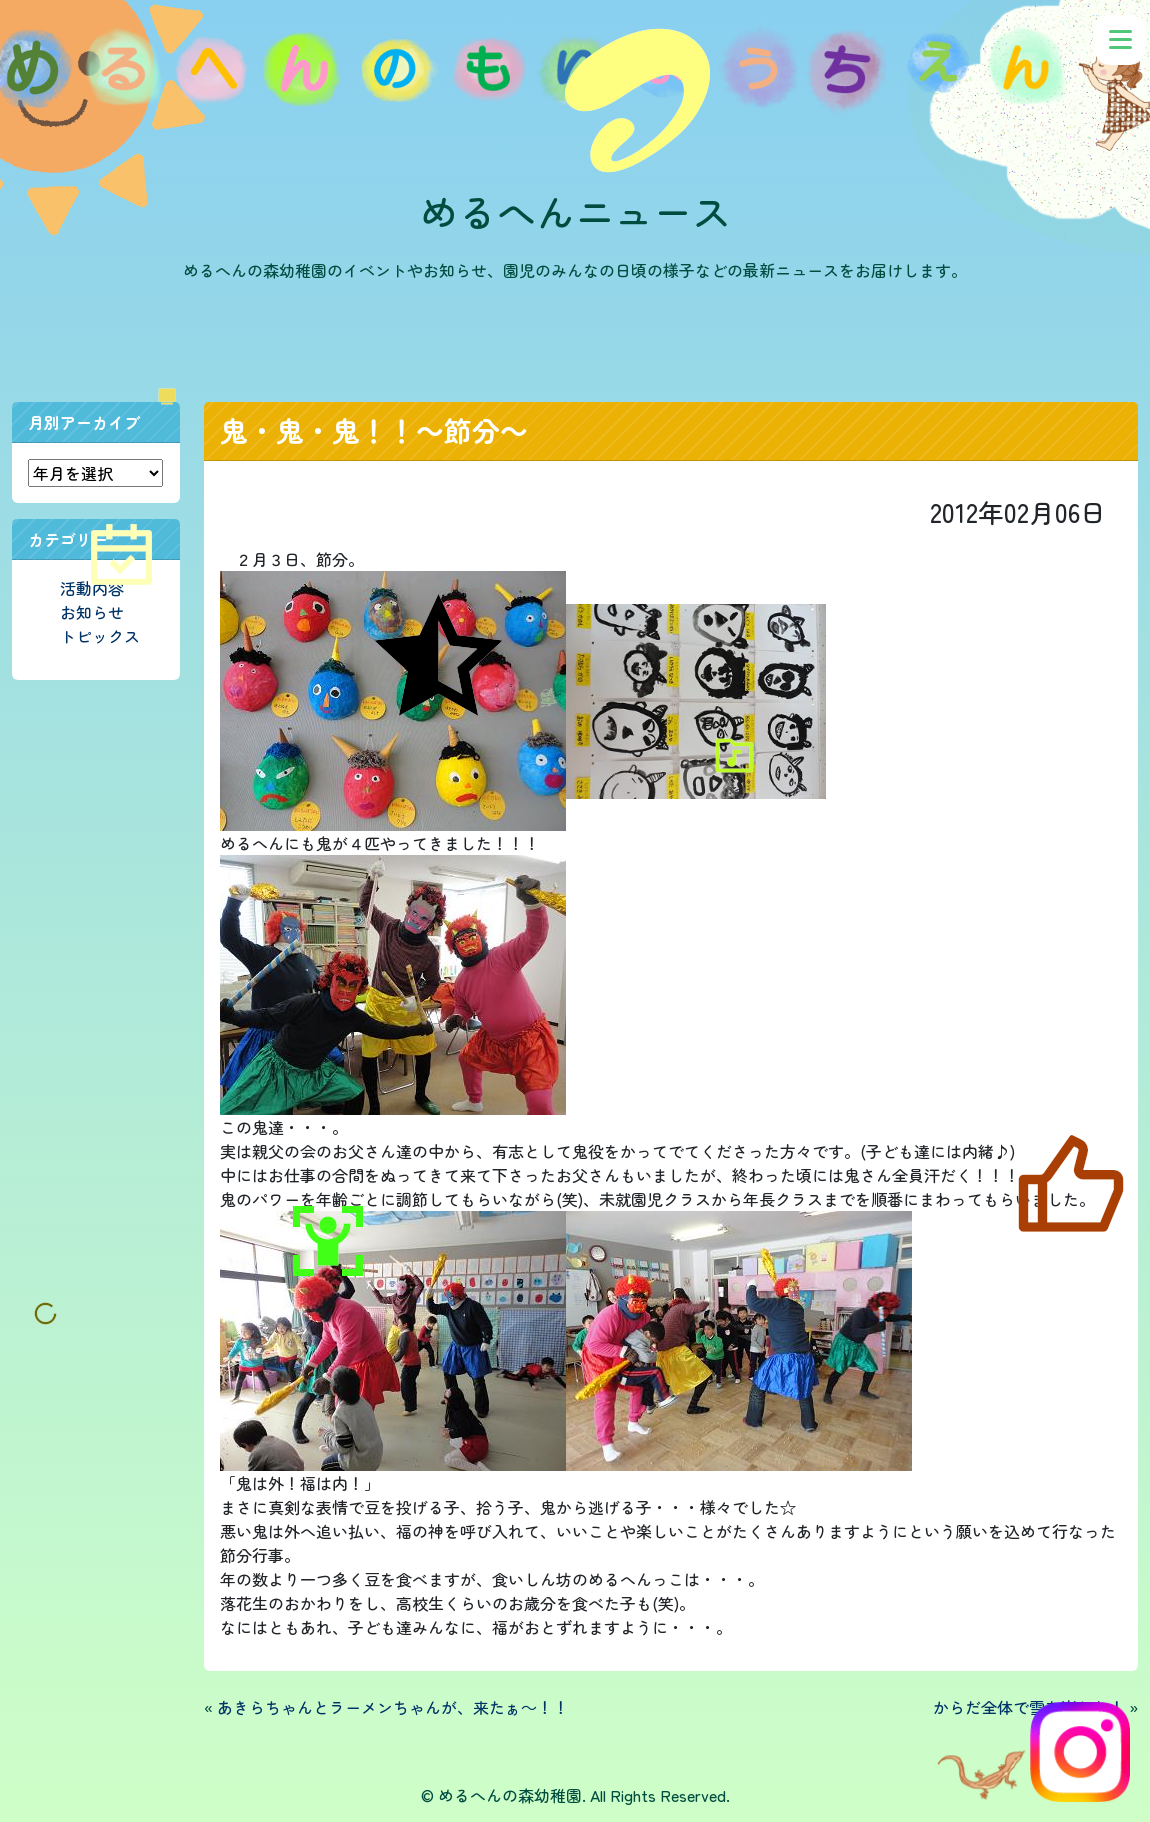 Image resolution: width=1150 pixels, height=1822 pixels. I want to click on indicates content is loading, so click(45, 1313).